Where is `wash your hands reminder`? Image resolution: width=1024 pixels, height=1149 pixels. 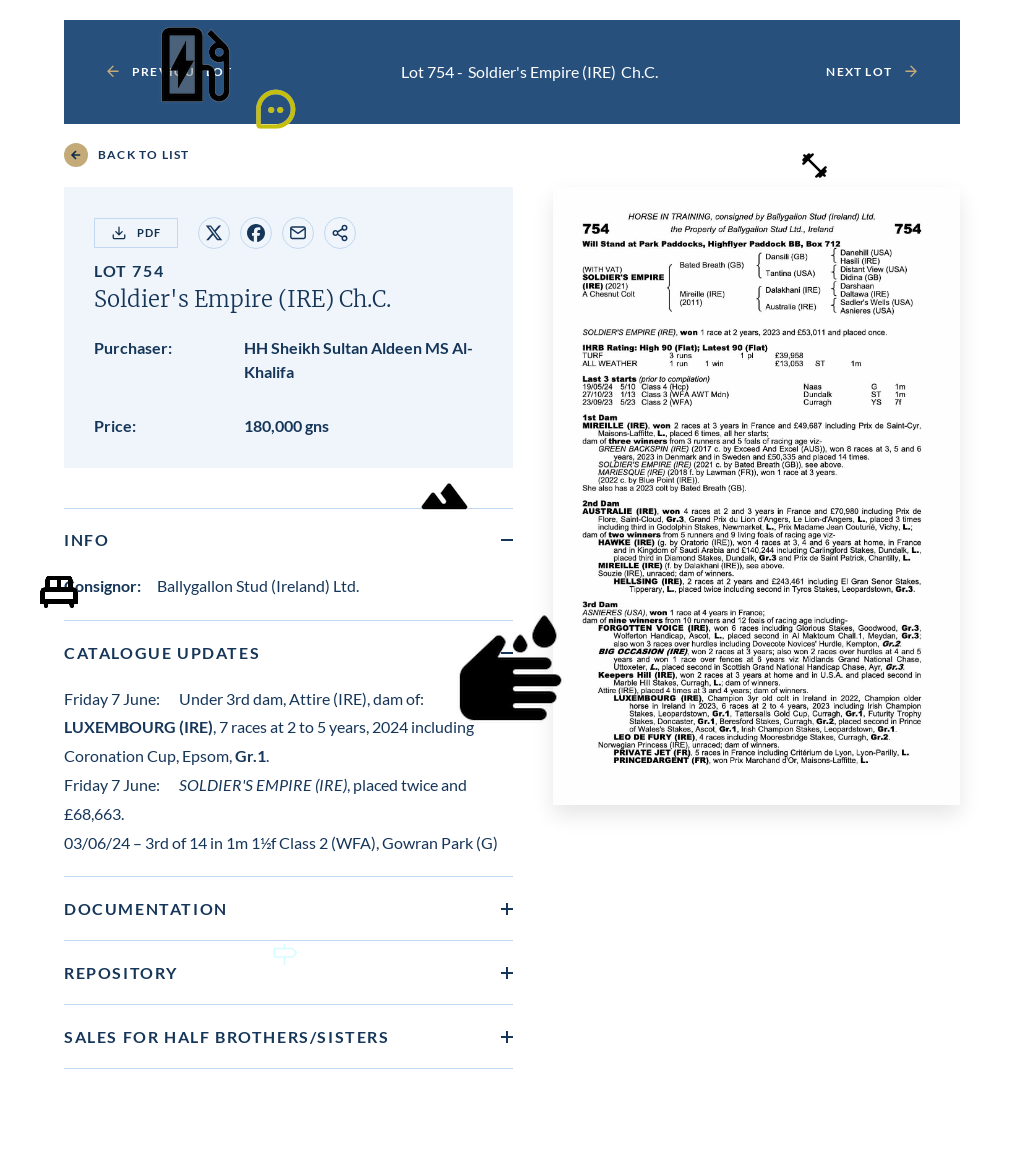 wash your hands reminder is located at coordinates (513, 667).